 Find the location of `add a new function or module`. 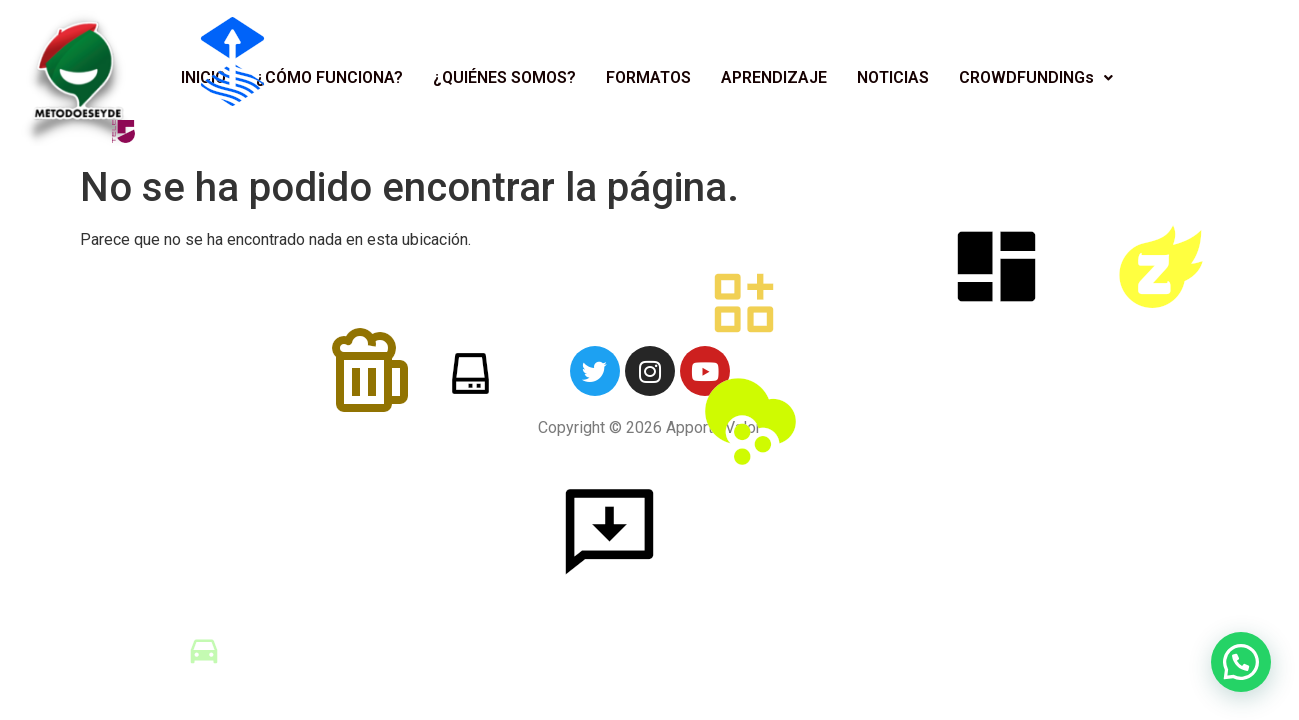

add a new function or module is located at coordinates (744, 303).